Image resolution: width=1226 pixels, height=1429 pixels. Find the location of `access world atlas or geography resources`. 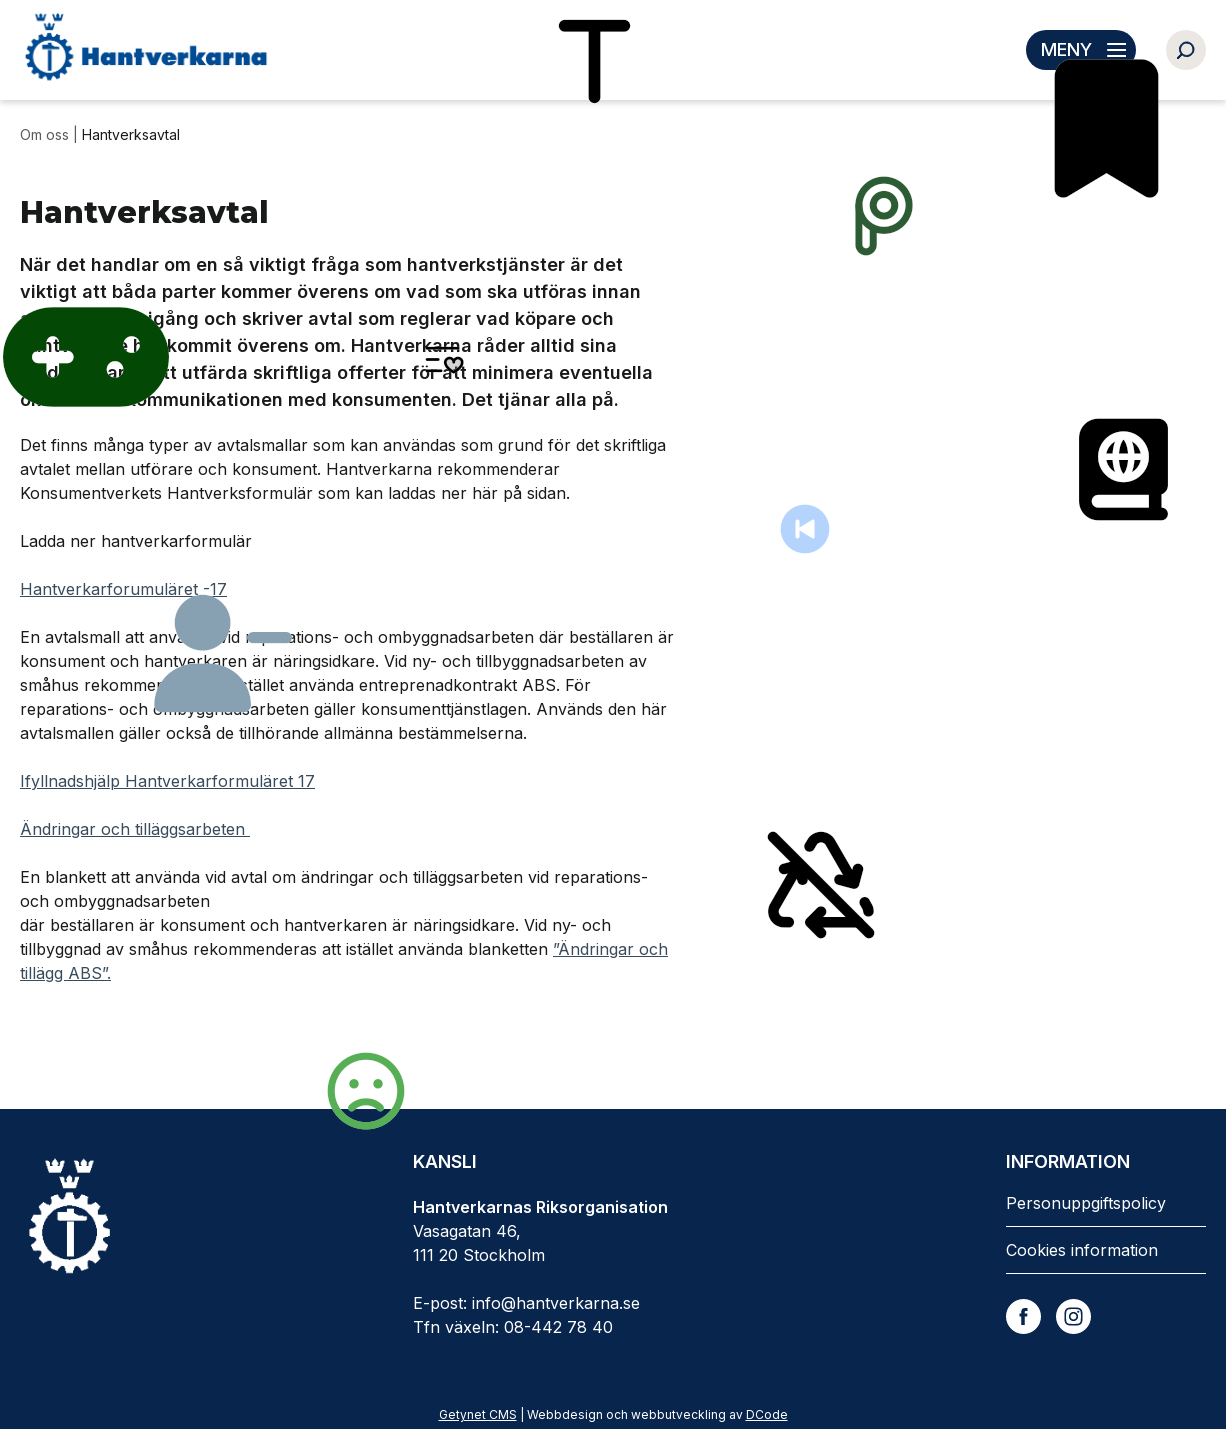

access world atlas or geography resources is located at coordinates (1123, 469).